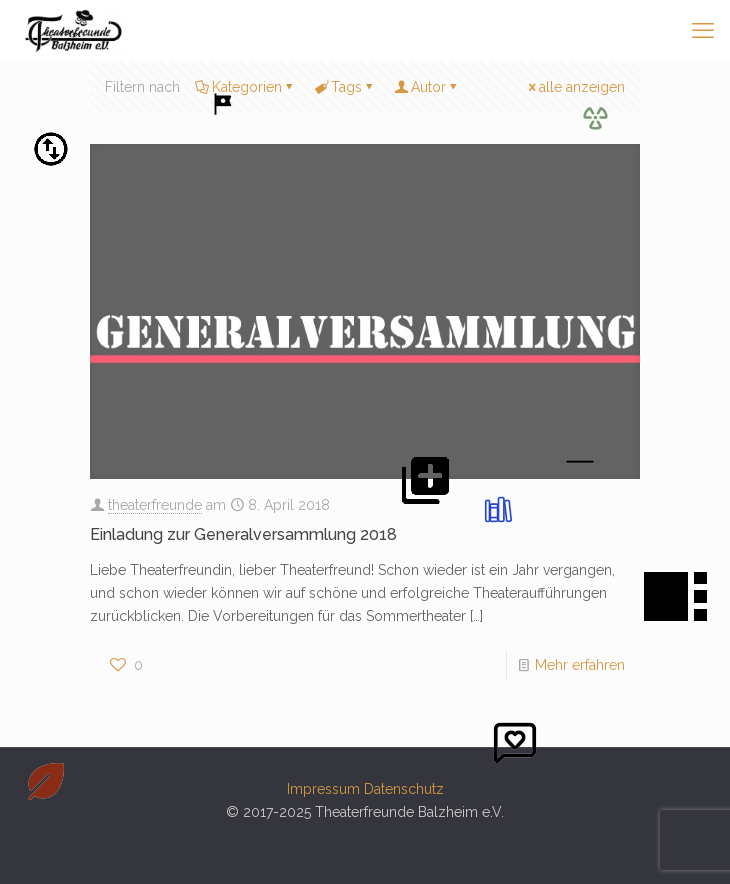 The width and height of the screenshot is (730, 884). I want to click on toggle sidebar panel visibility, so click(675, 596).